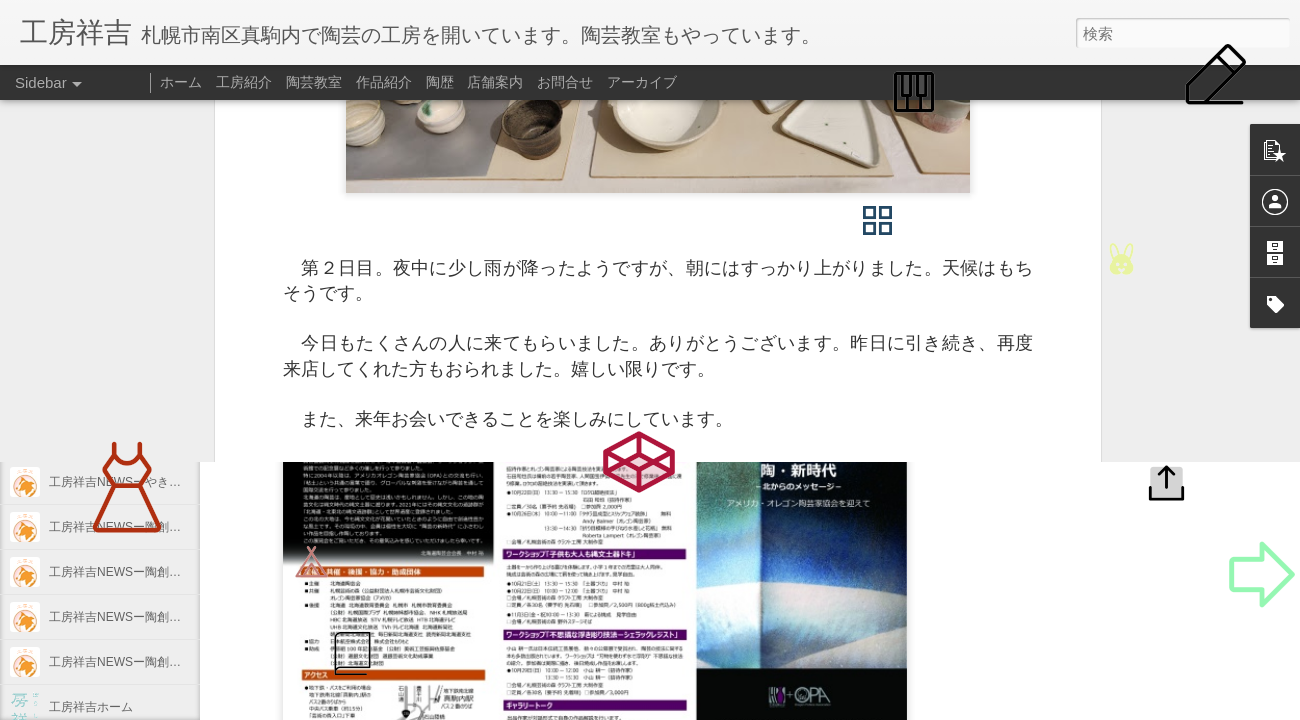 The height and width of the screenshot is (720, 1300). I want to click on switch to grid view, so click(877, 220).